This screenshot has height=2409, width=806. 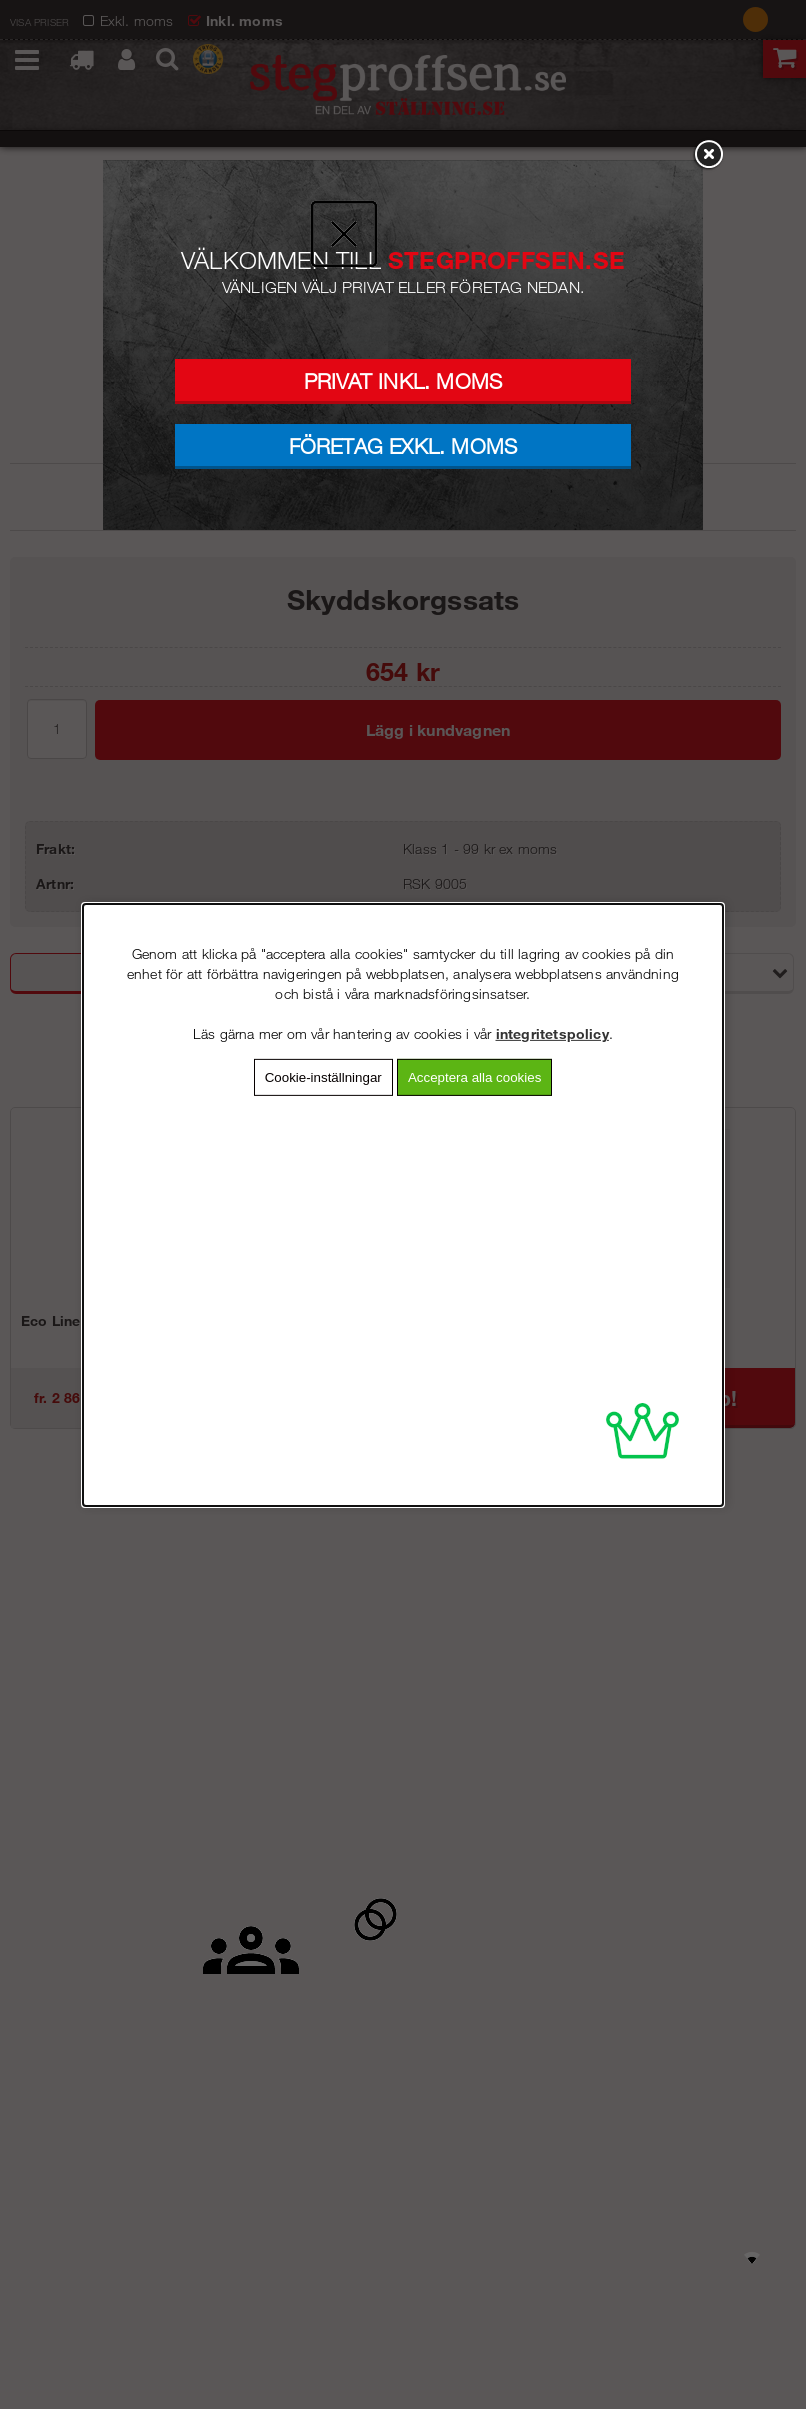 I want to click on indicates weak wifi signal strength, so click(x=752, y=2258).